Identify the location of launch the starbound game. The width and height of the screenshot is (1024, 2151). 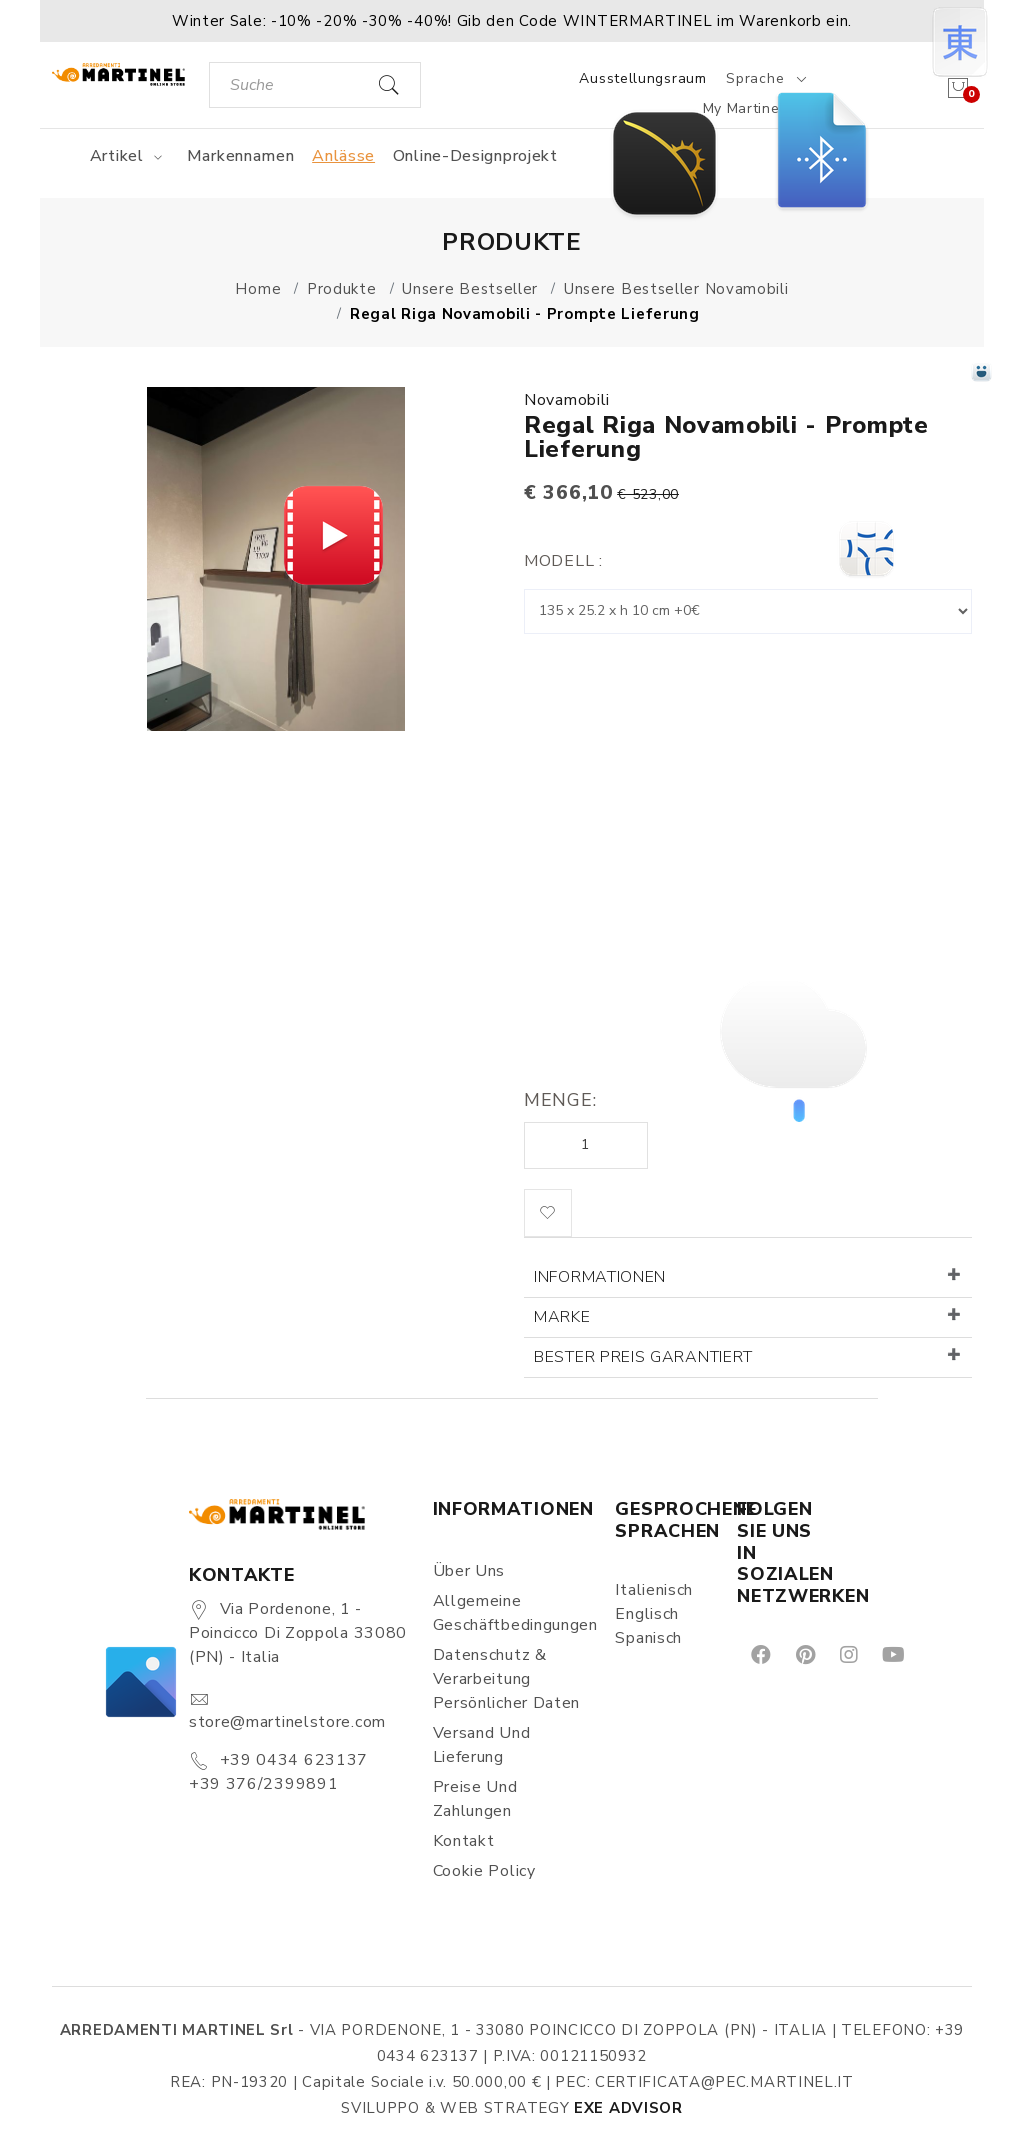
(664, 163).